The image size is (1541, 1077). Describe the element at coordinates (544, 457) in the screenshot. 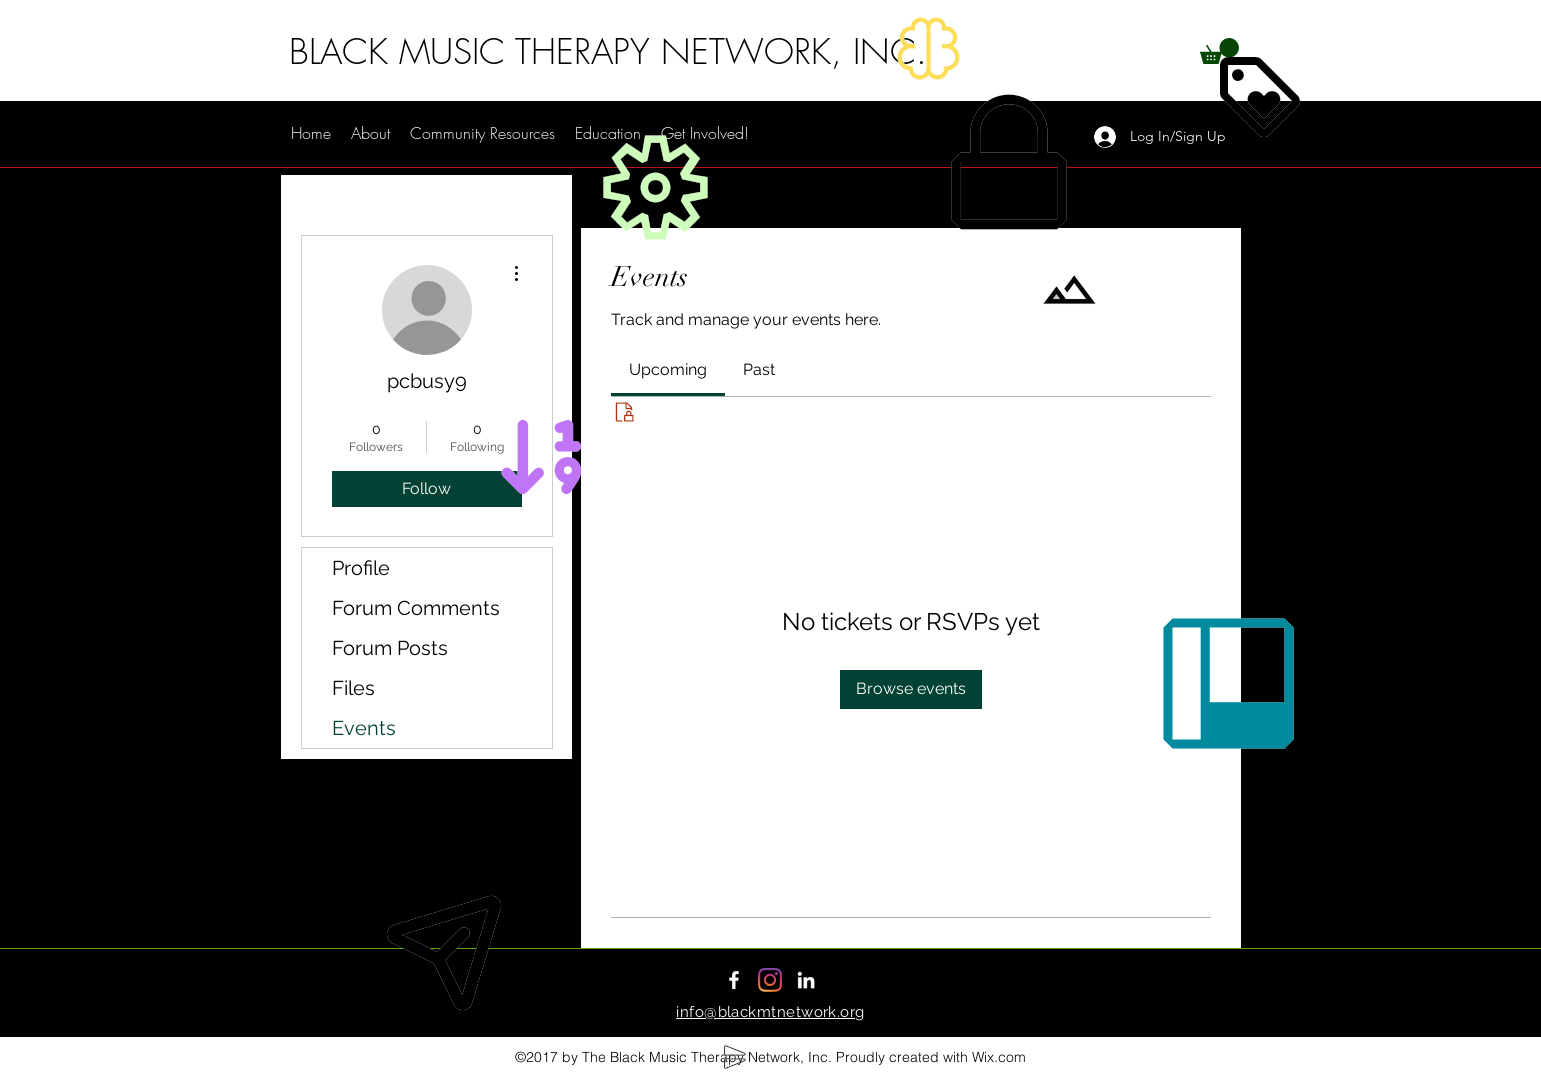

I see `sort numbers in ascending order` at that location.